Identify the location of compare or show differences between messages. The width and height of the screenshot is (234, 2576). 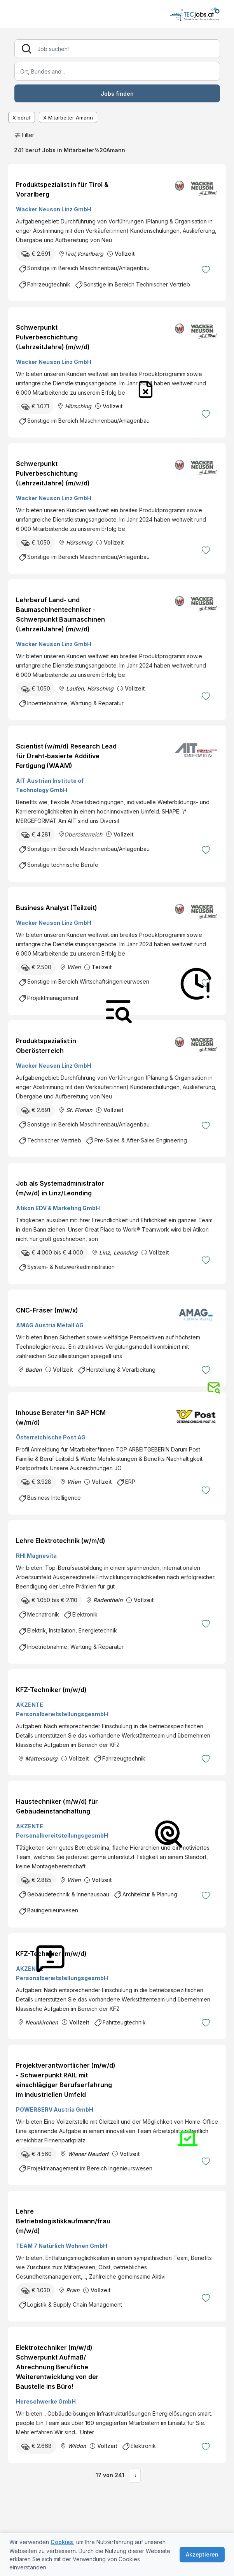
(50, 1958).